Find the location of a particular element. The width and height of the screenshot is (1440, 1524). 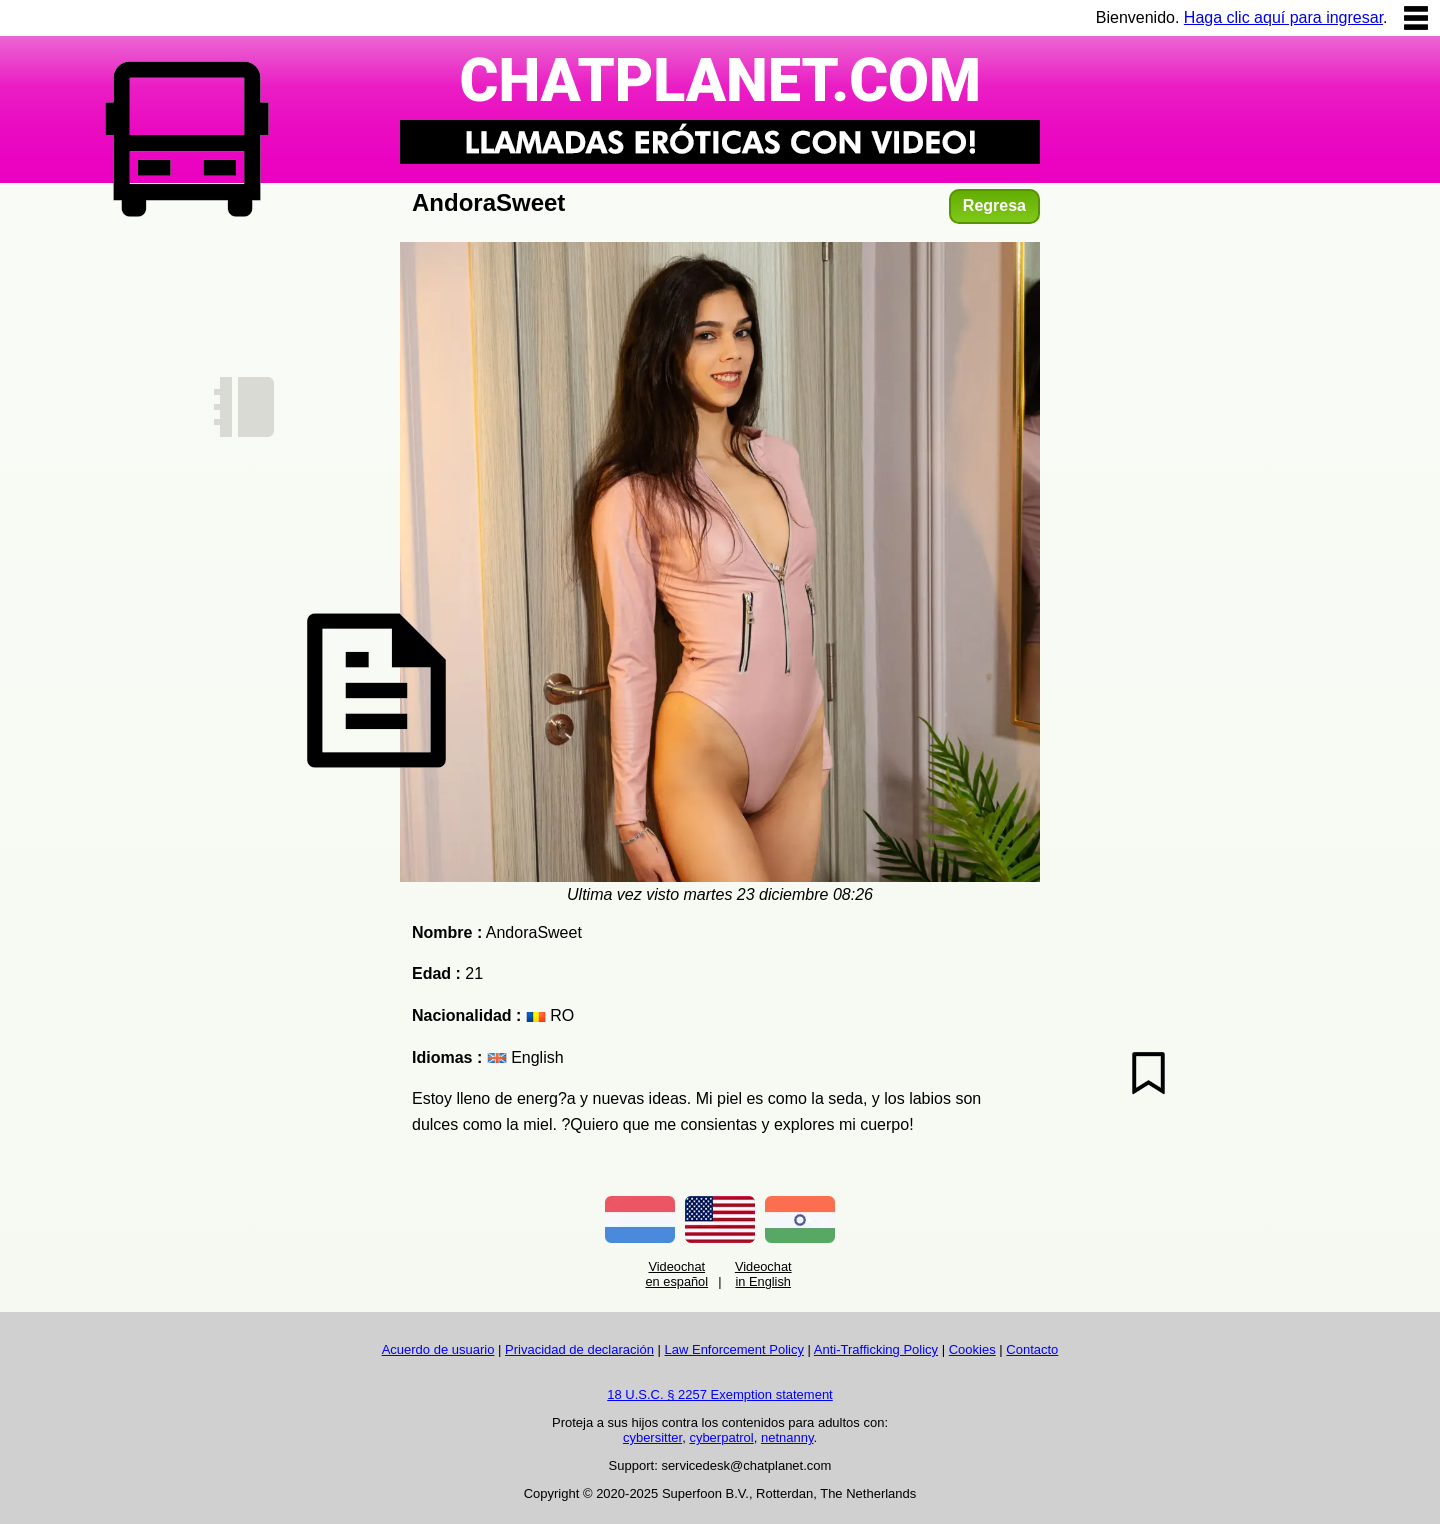

view booklet or documentation is located at coordinates (244, 407).